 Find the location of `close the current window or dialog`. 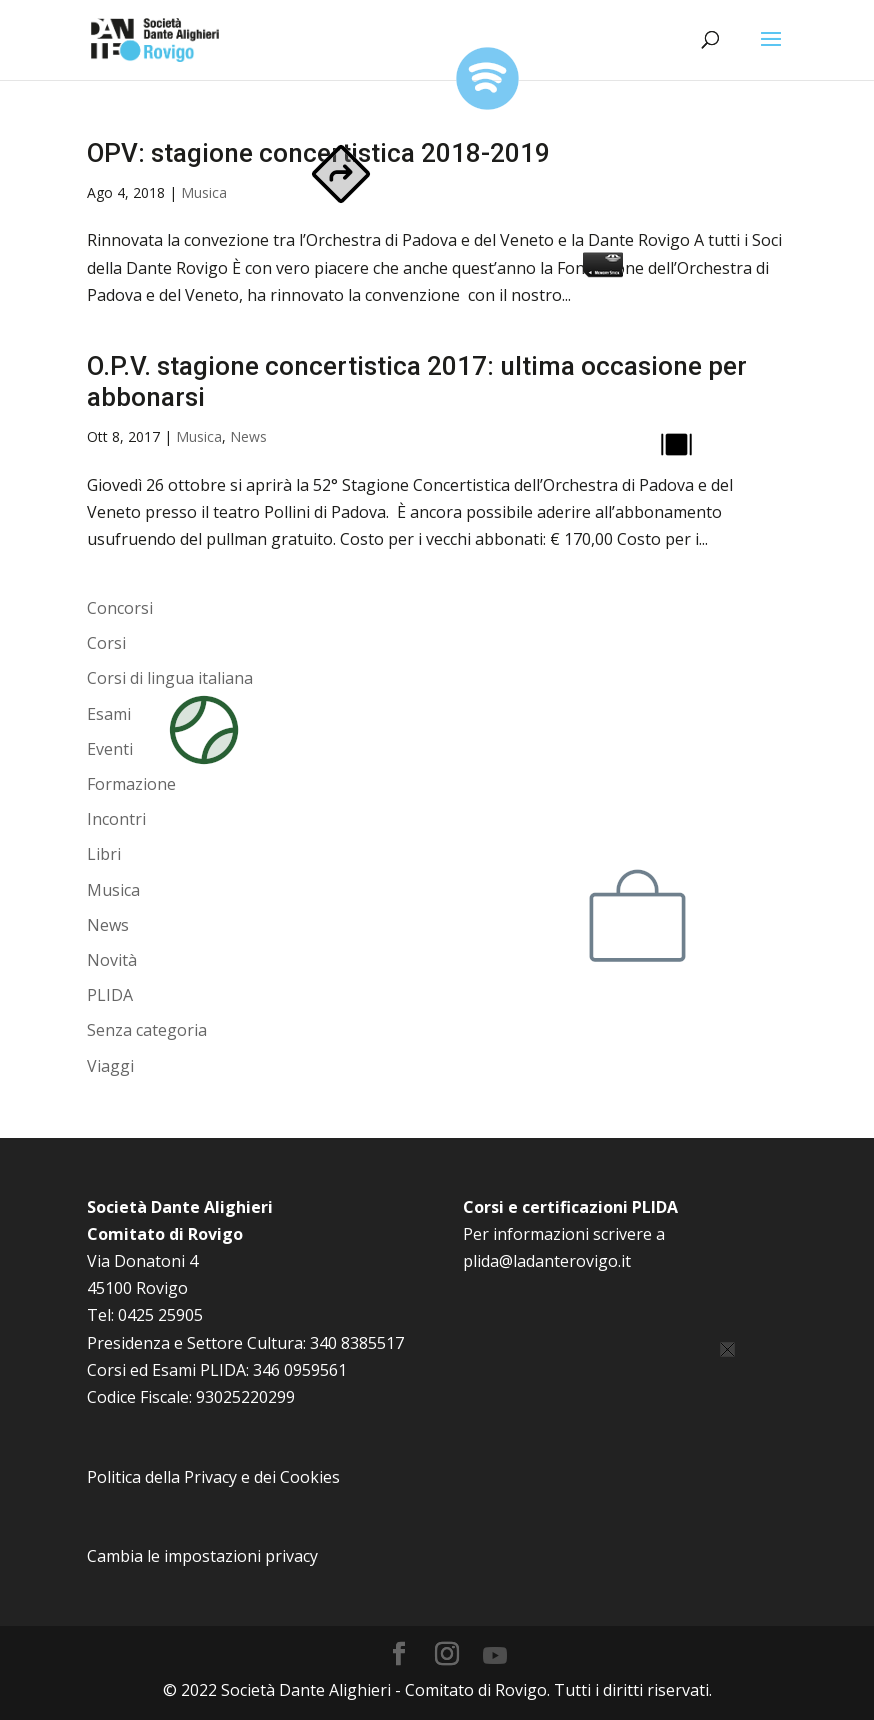

close the current window or dialog is located at coordinates (727, 1349).